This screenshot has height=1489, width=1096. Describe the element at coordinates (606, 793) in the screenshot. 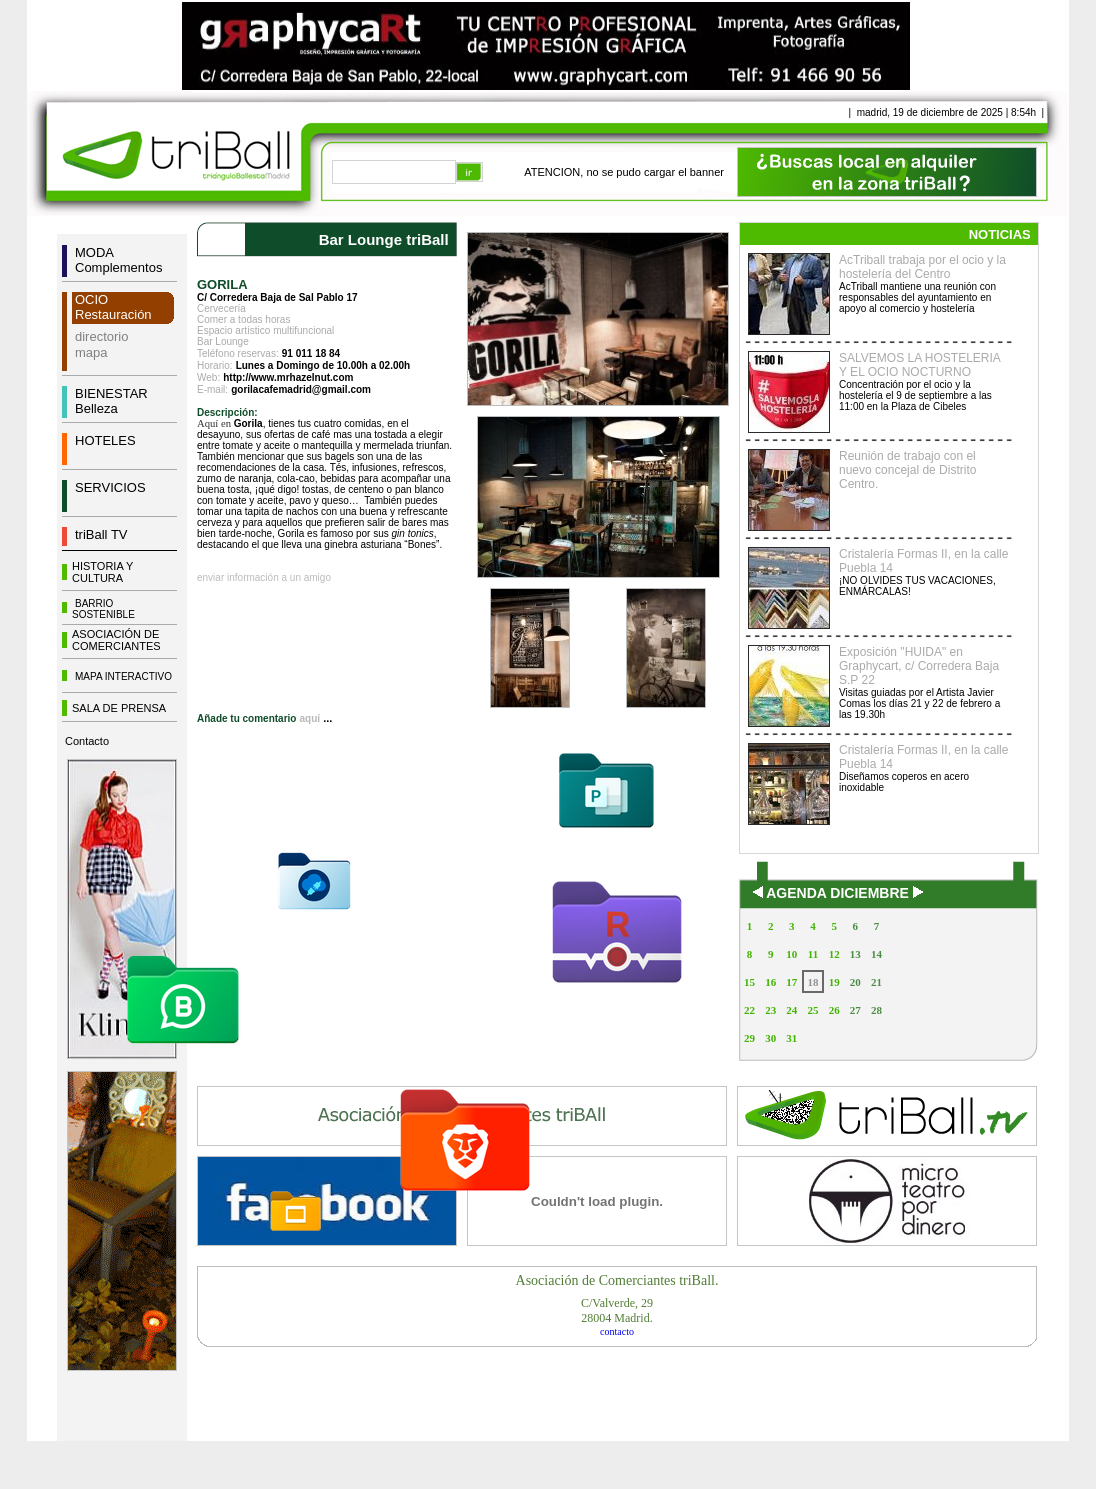

I see `open folder containing microsoft publisher files` at that location.